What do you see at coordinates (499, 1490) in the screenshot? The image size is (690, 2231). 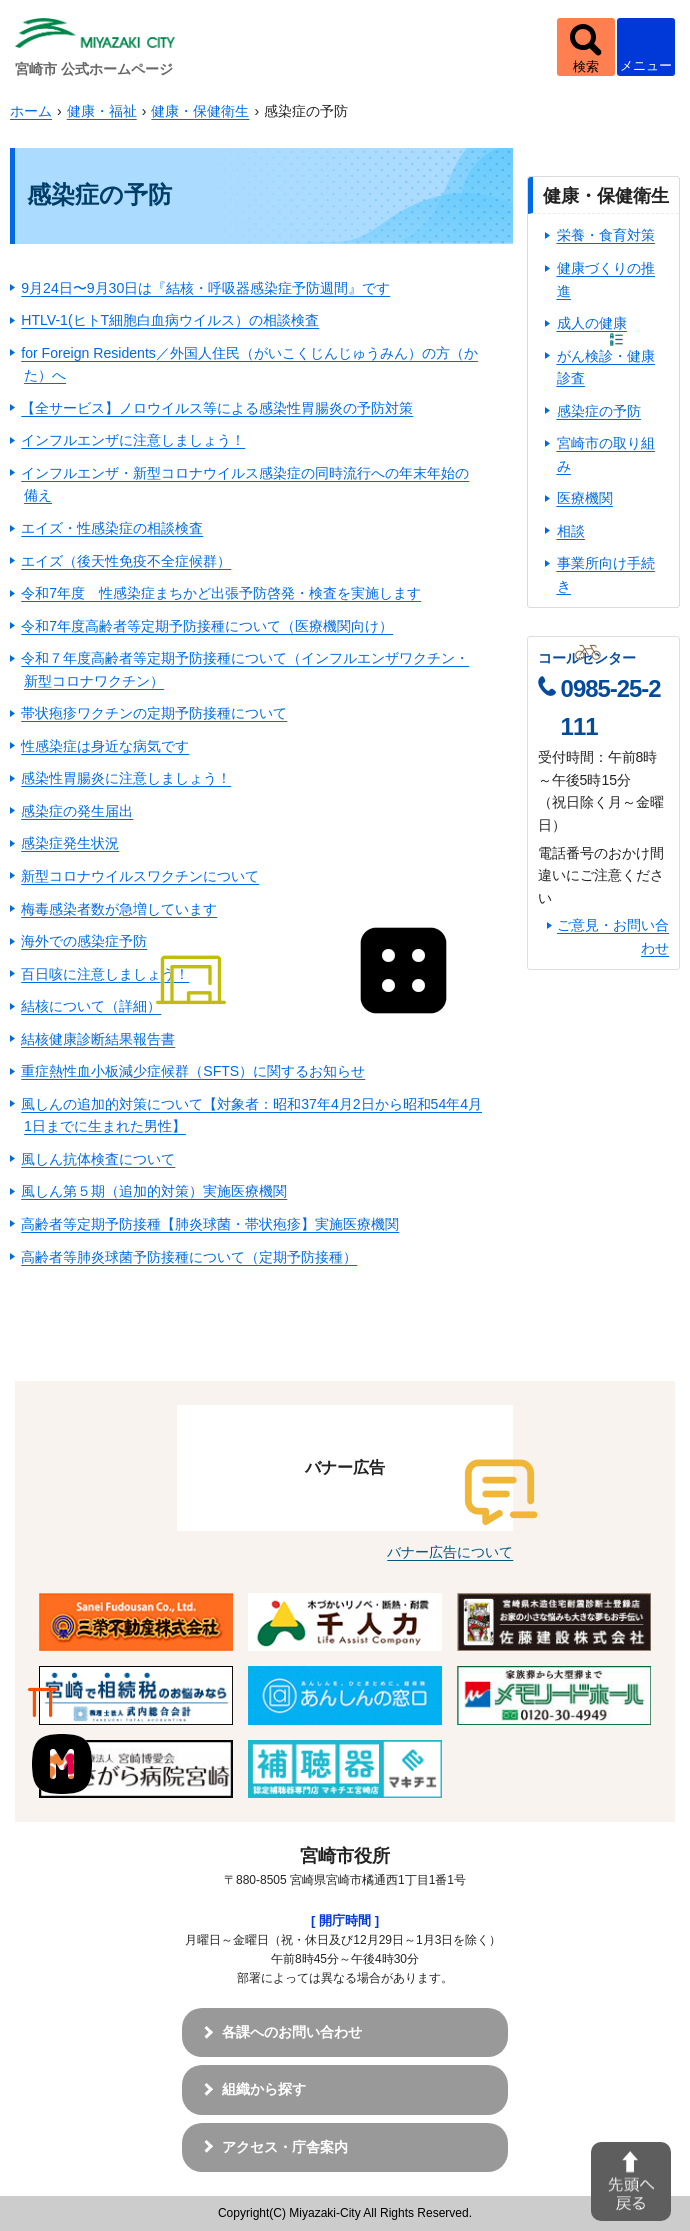 I see `remove a message from the conversation` at bounding box center [499, 1490].